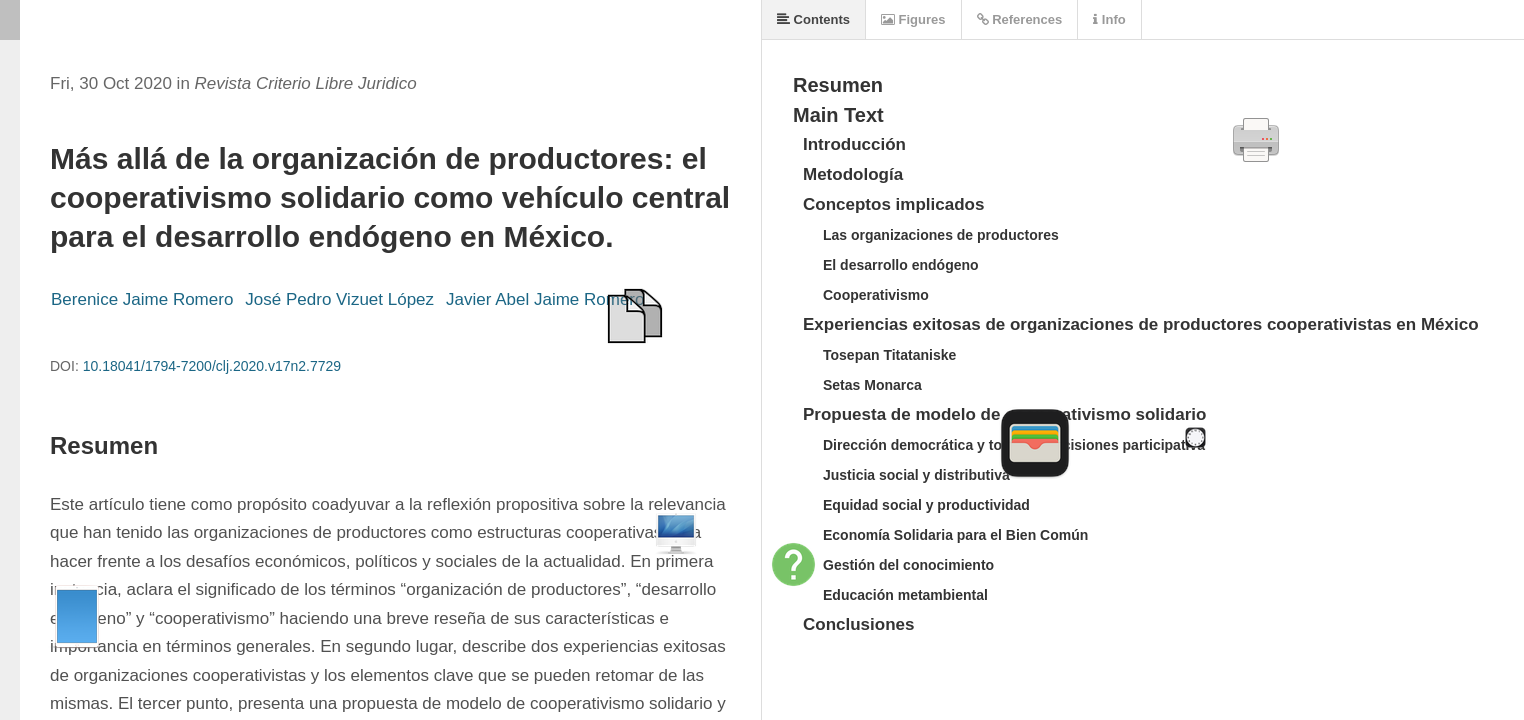  Describe the element at coordinates (1195, 437) in the screenshot. I see `open the clock app` at that location.